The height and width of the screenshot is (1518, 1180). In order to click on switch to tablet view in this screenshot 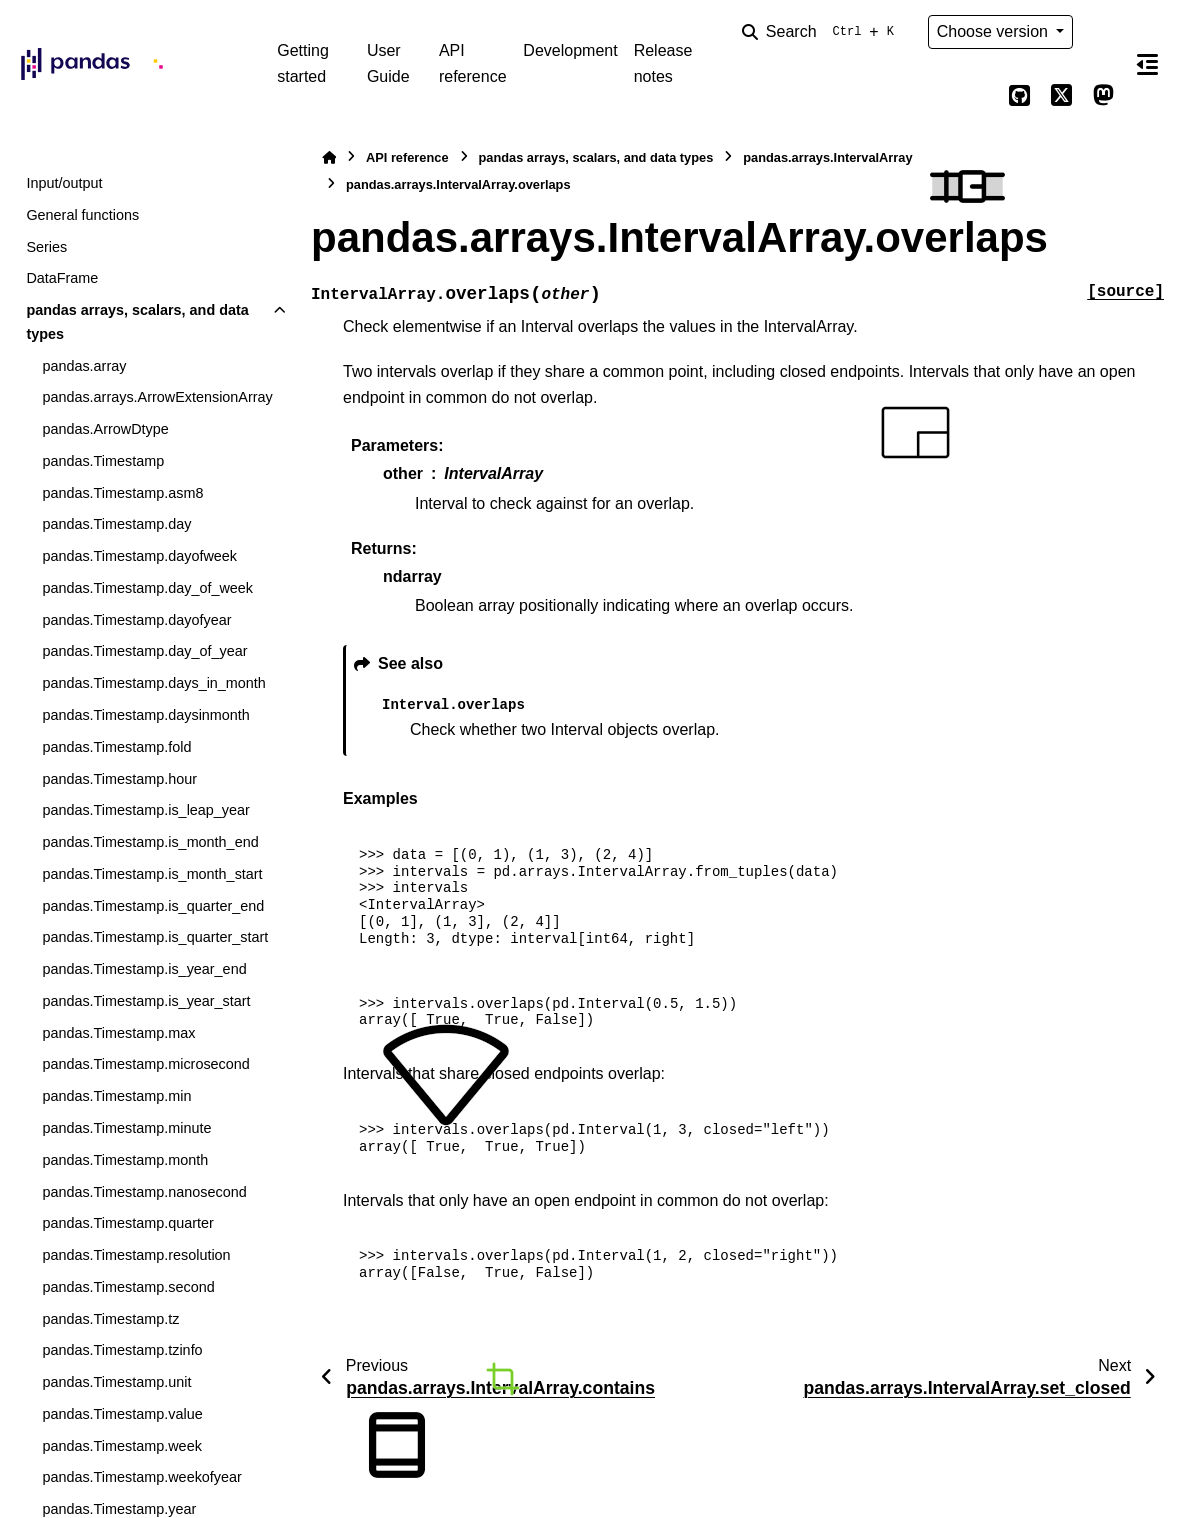, I will do `click(397, 1445)`.